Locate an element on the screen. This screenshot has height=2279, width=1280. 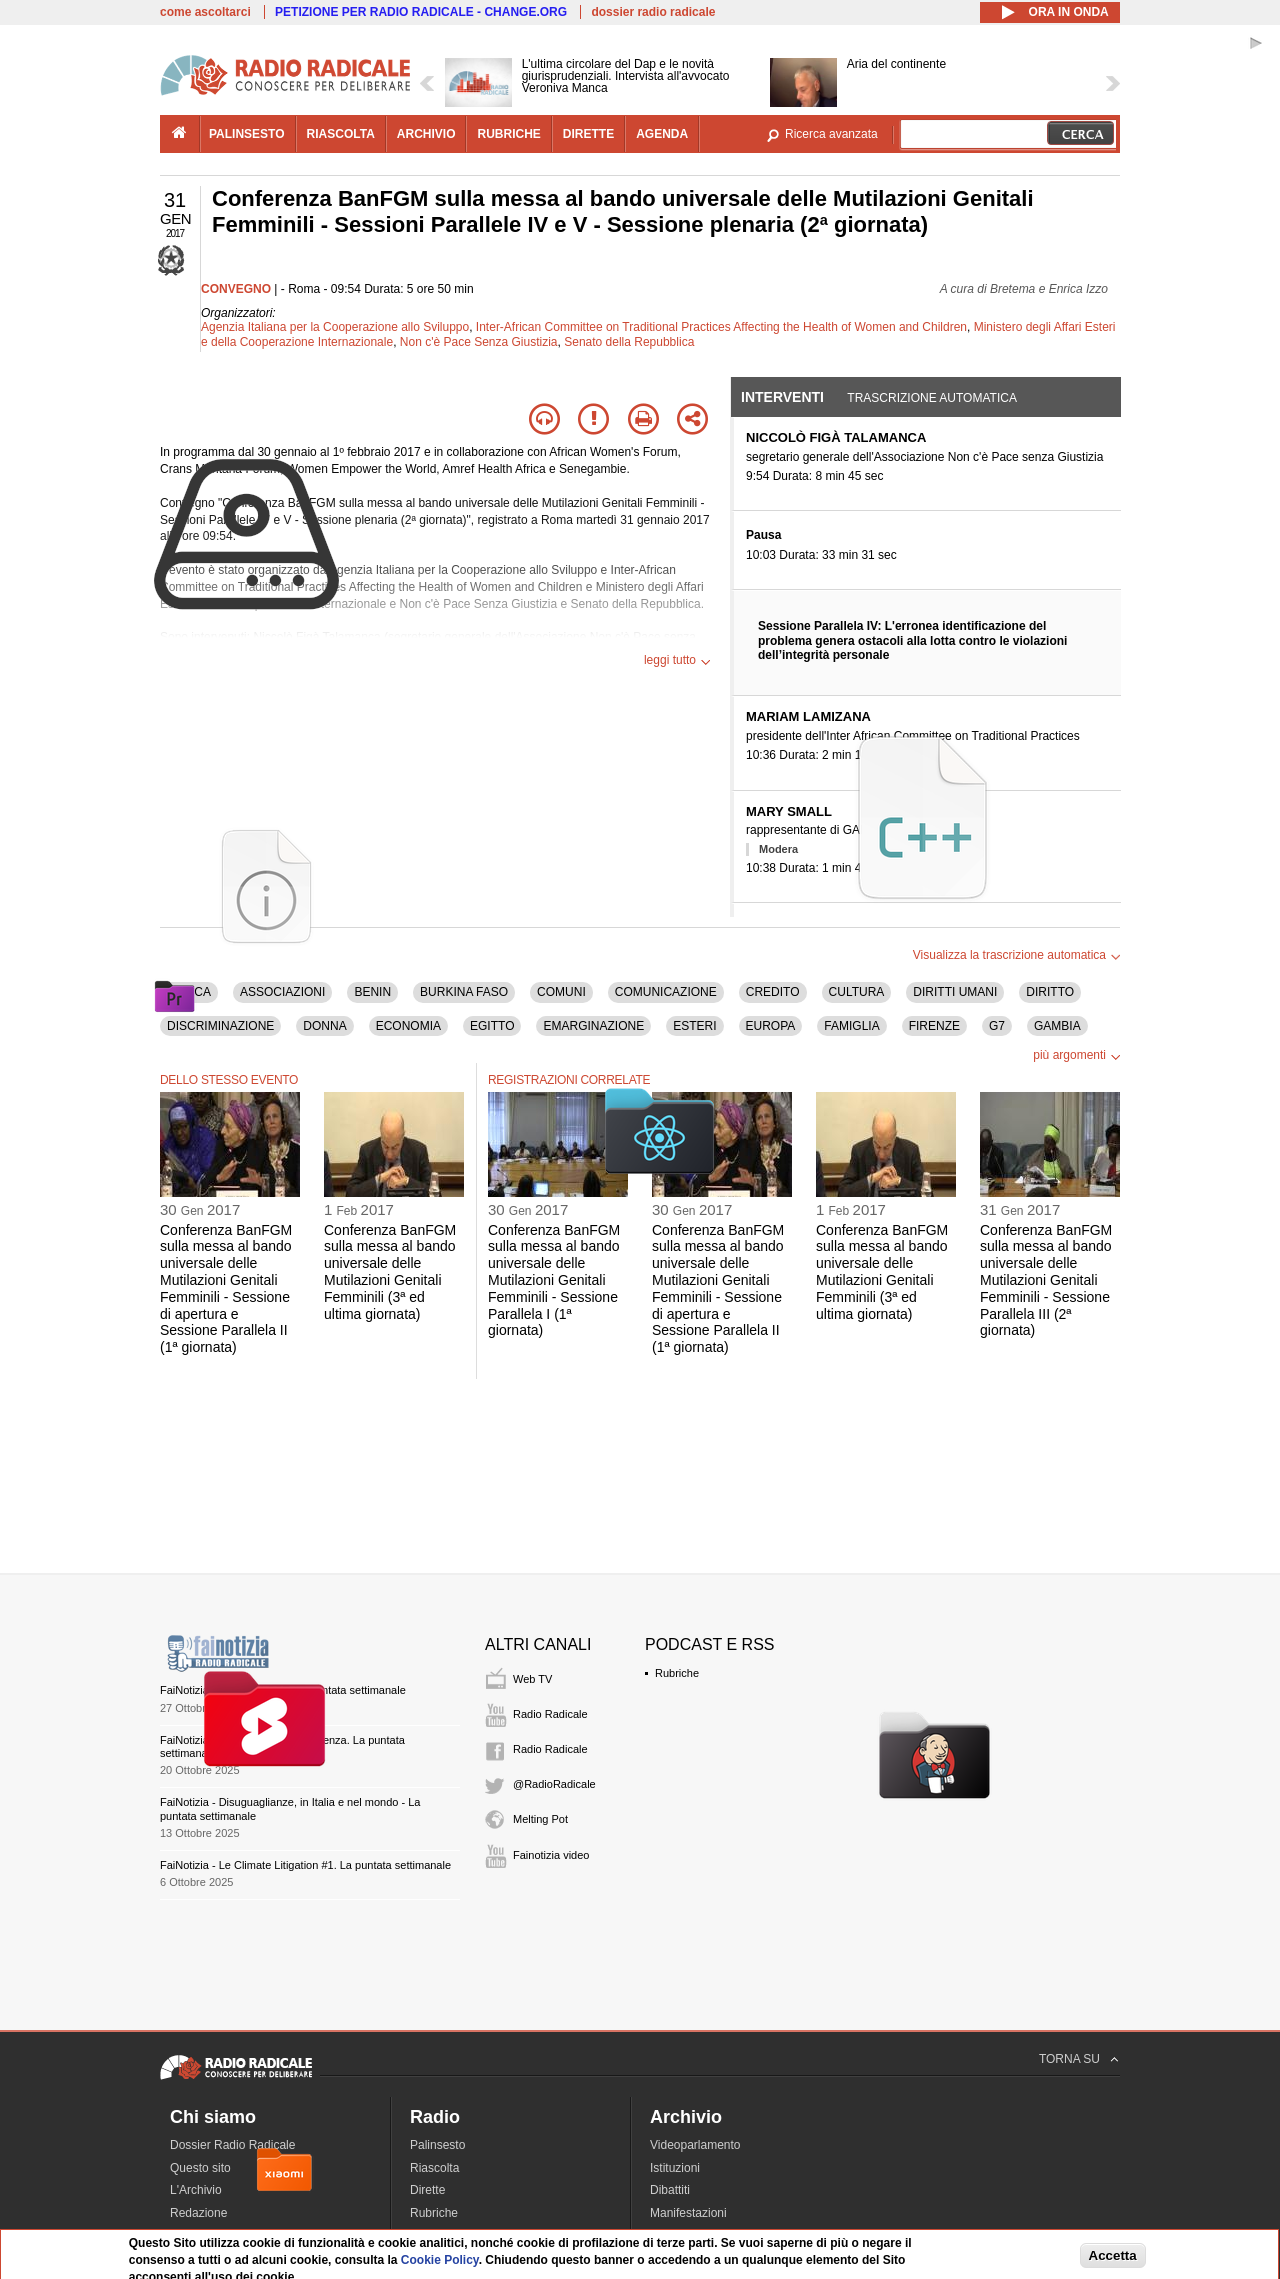
indicates a firewire-connected hard drive is located at coordinates (246, 528).